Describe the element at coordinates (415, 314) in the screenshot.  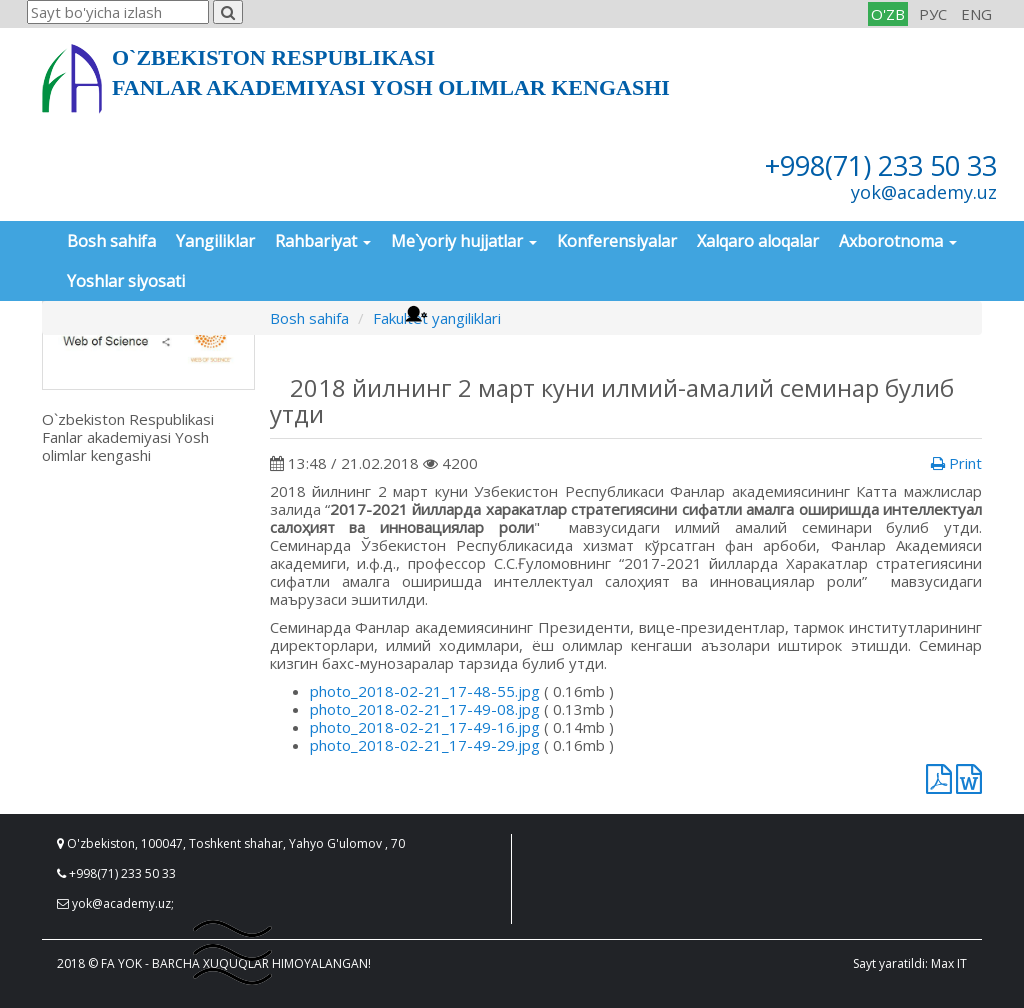
I see `access user settings or preferences` at that location.